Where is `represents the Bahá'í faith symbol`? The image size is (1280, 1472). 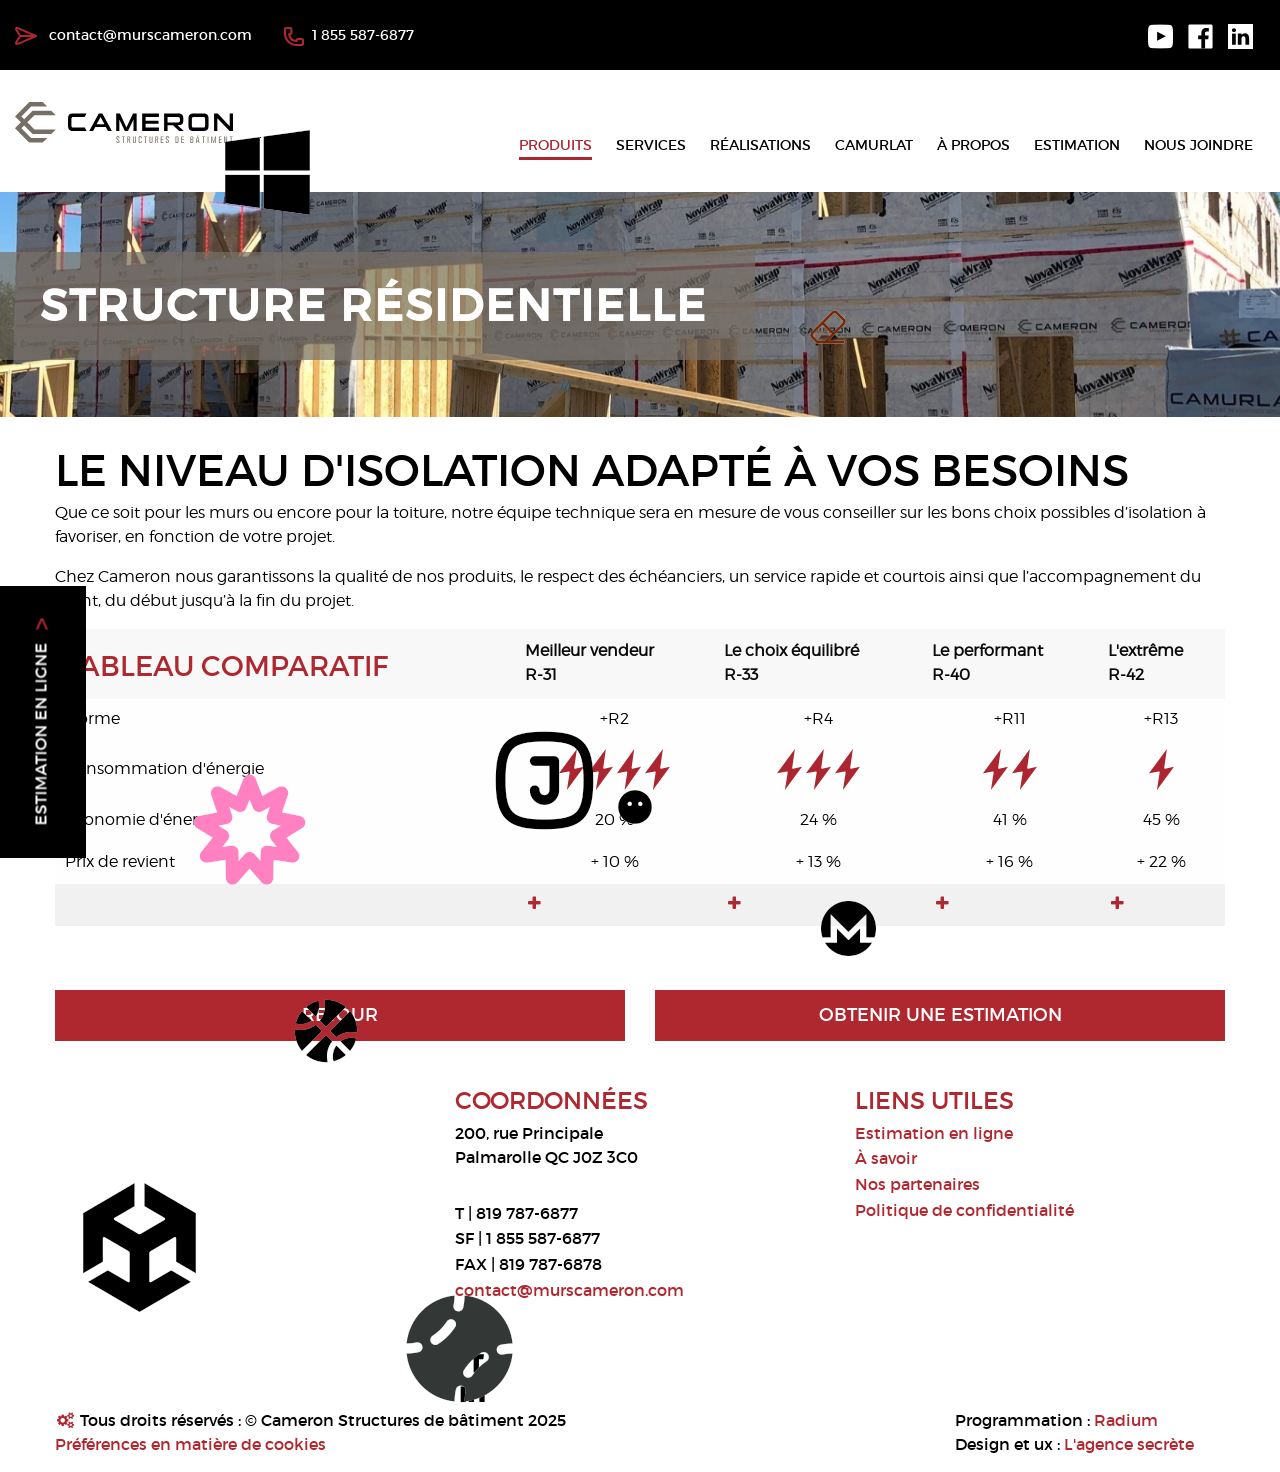 represents the Bahá'í faith symbol is located at coordinates (249, 829).